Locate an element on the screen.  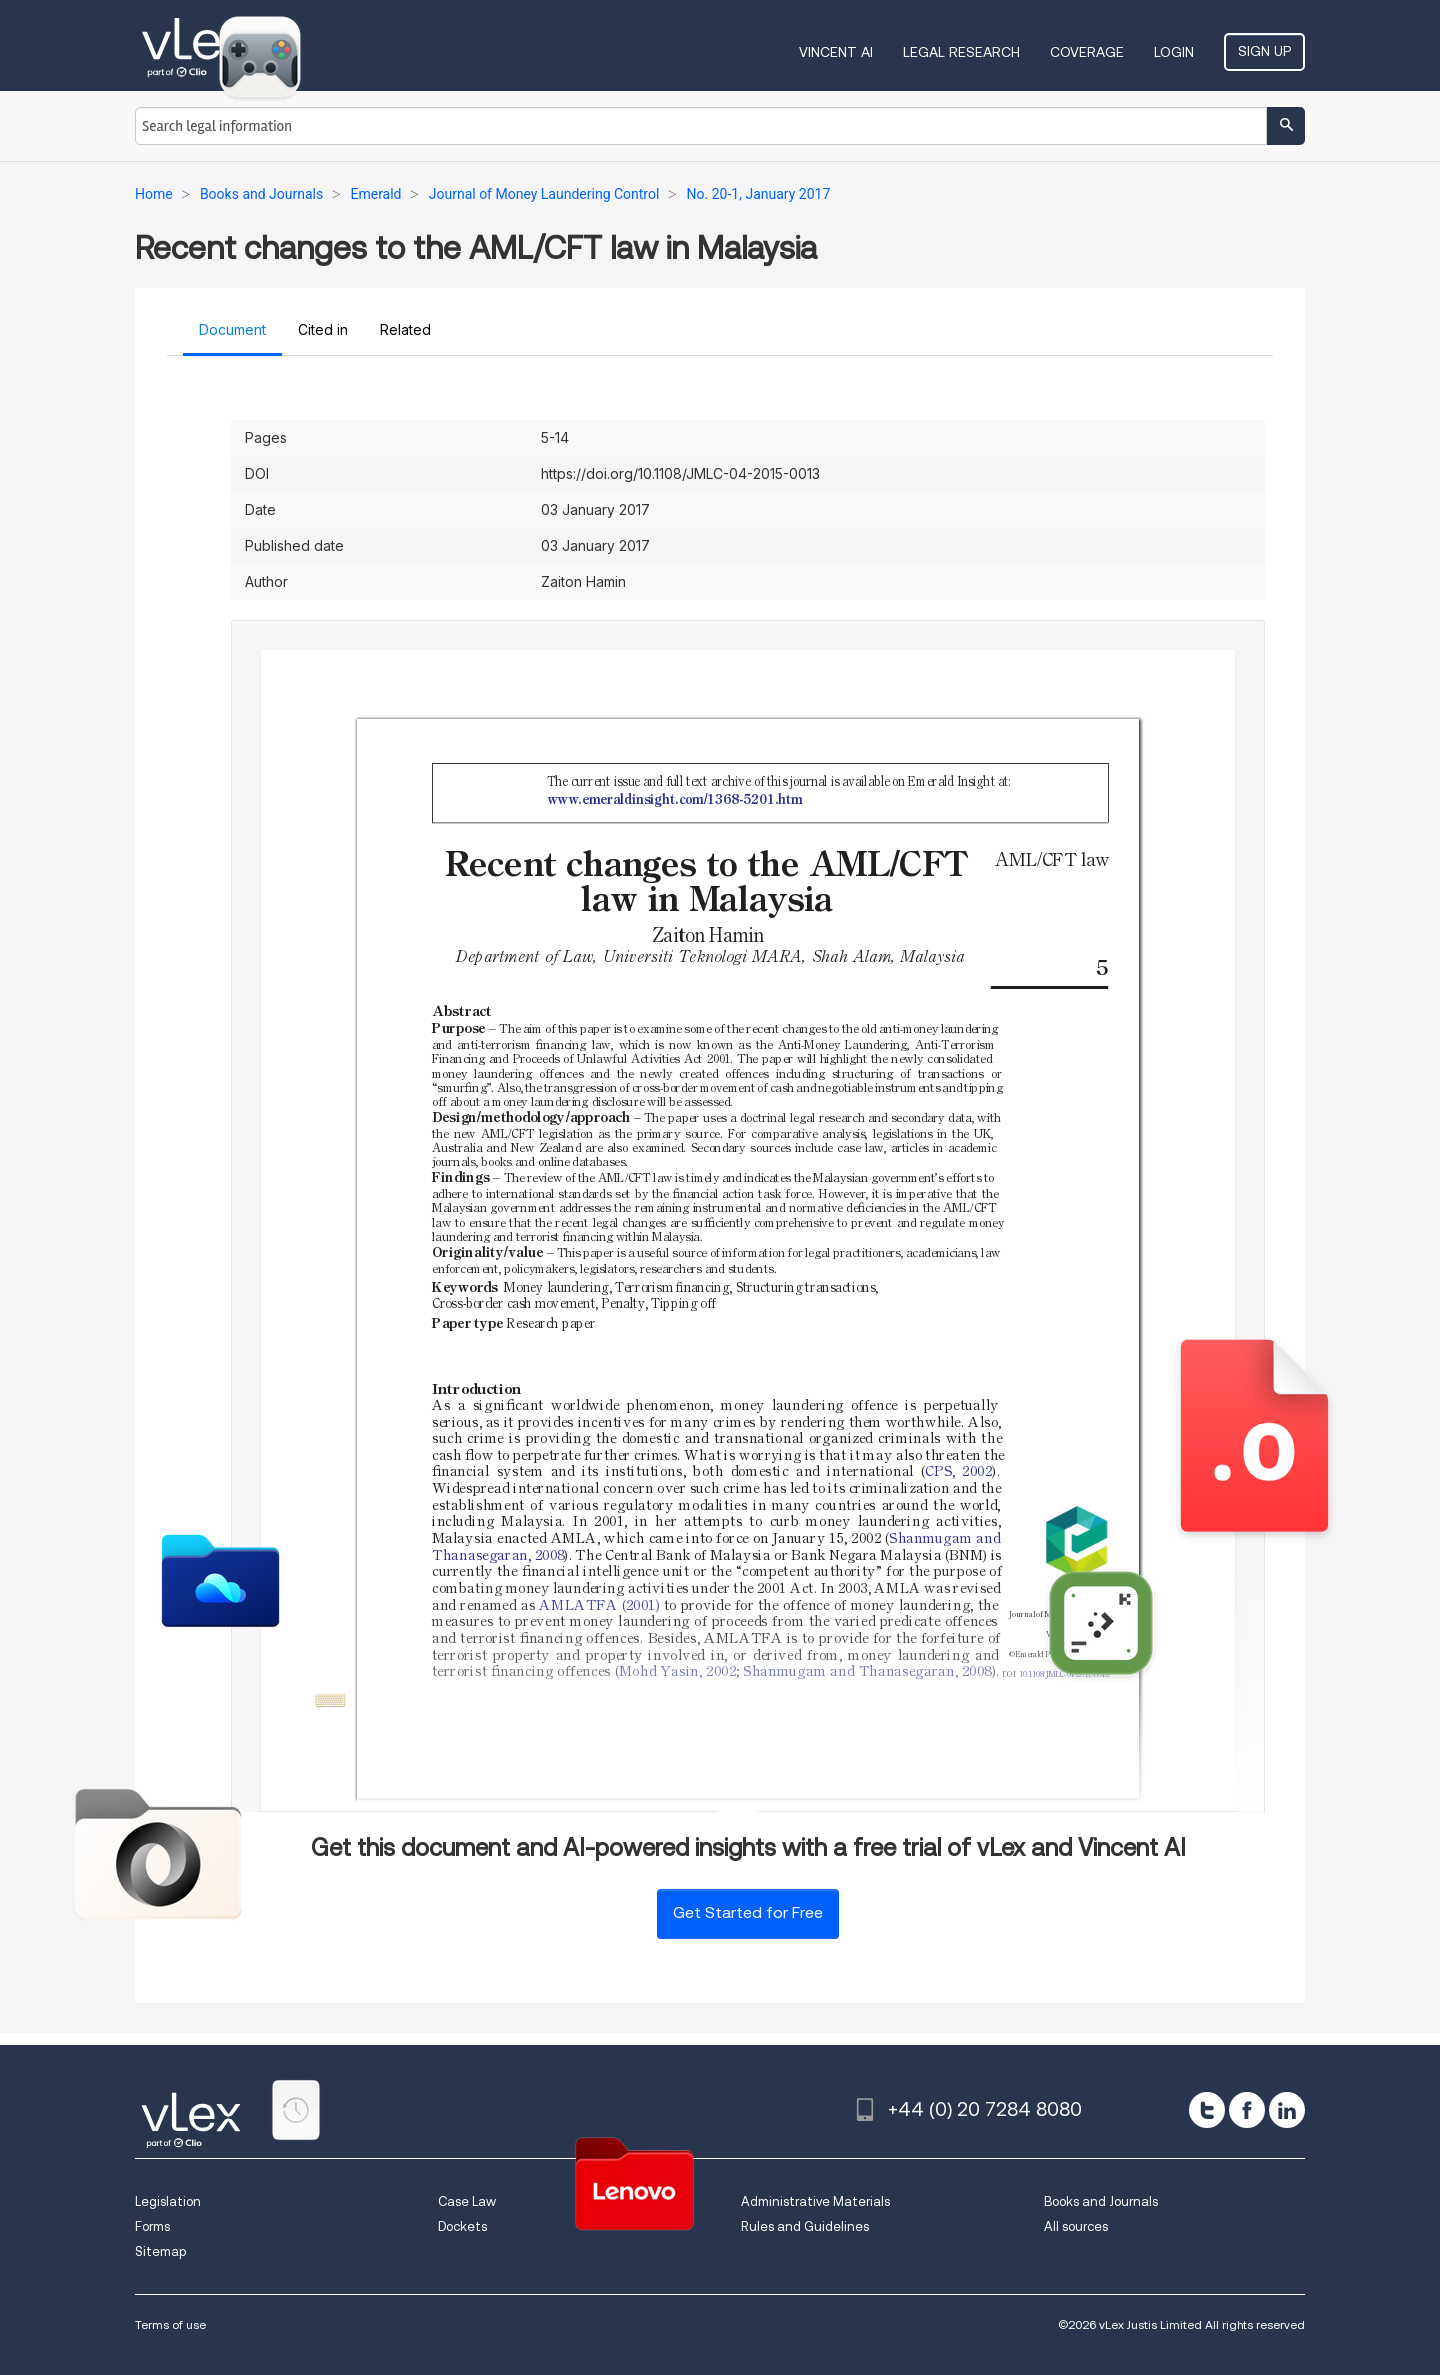
a deleted or trashed file is located at coordinates (296, 2110).